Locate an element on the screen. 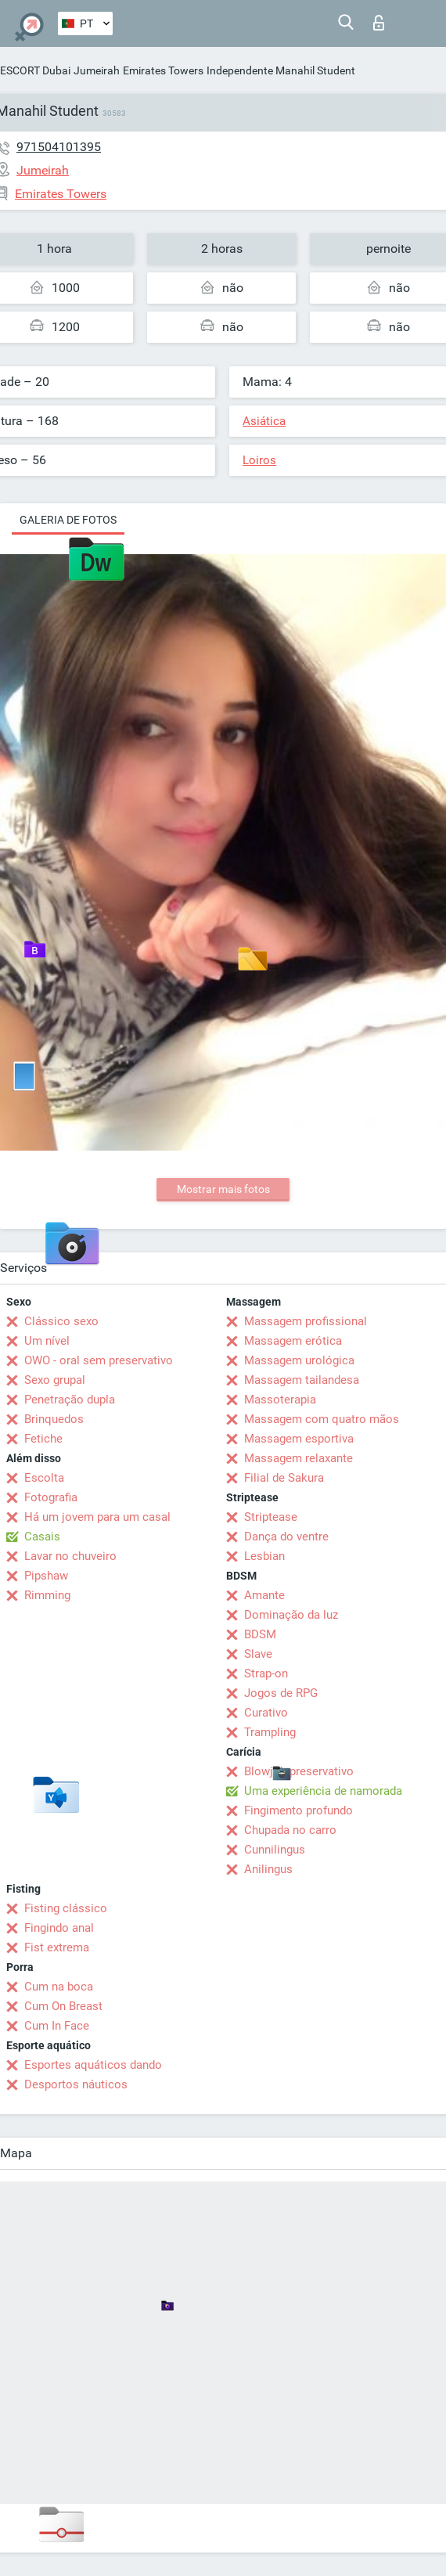  open wondershare pixstudio project folder is located at coordinates (167, 2306).